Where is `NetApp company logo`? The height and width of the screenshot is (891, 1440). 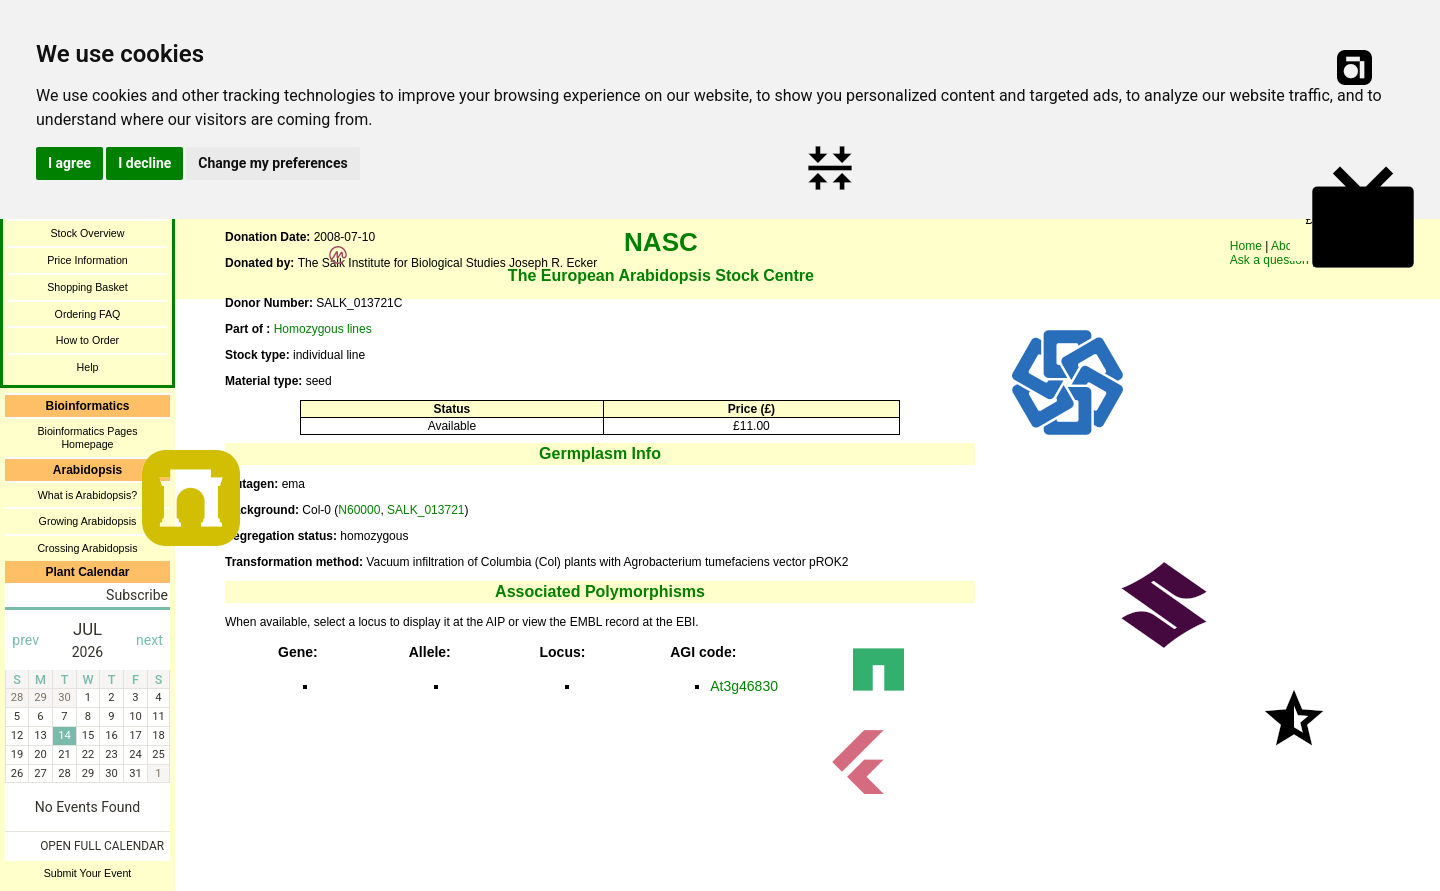
NetApp company logo is located at coordinates (878, 669).